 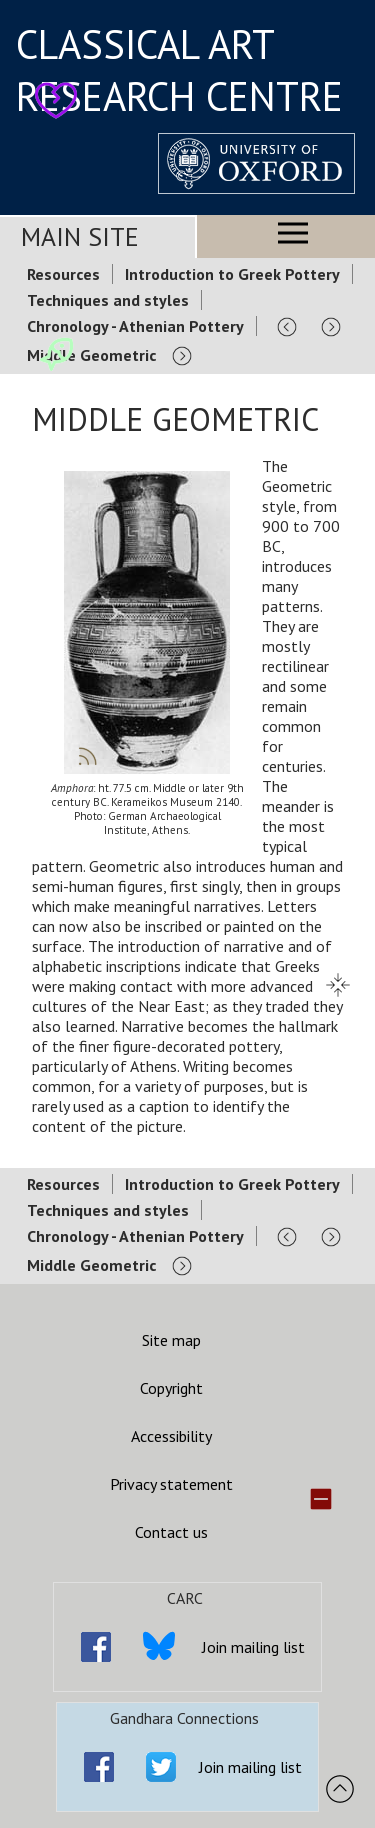 I want to click on subscribe to RSS feed, so click(x=86, y=757).